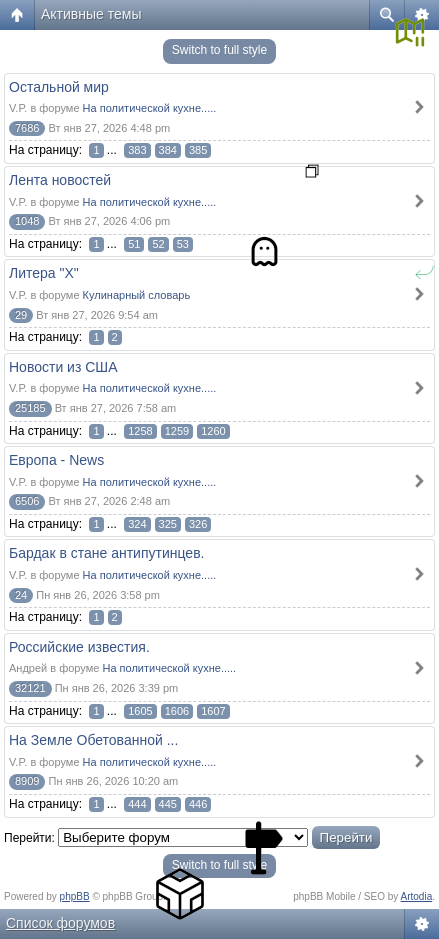  Describe the element at coordinates (264, 251) in the screenshot. I see `toggle ghost mode or invisible status` at that location.